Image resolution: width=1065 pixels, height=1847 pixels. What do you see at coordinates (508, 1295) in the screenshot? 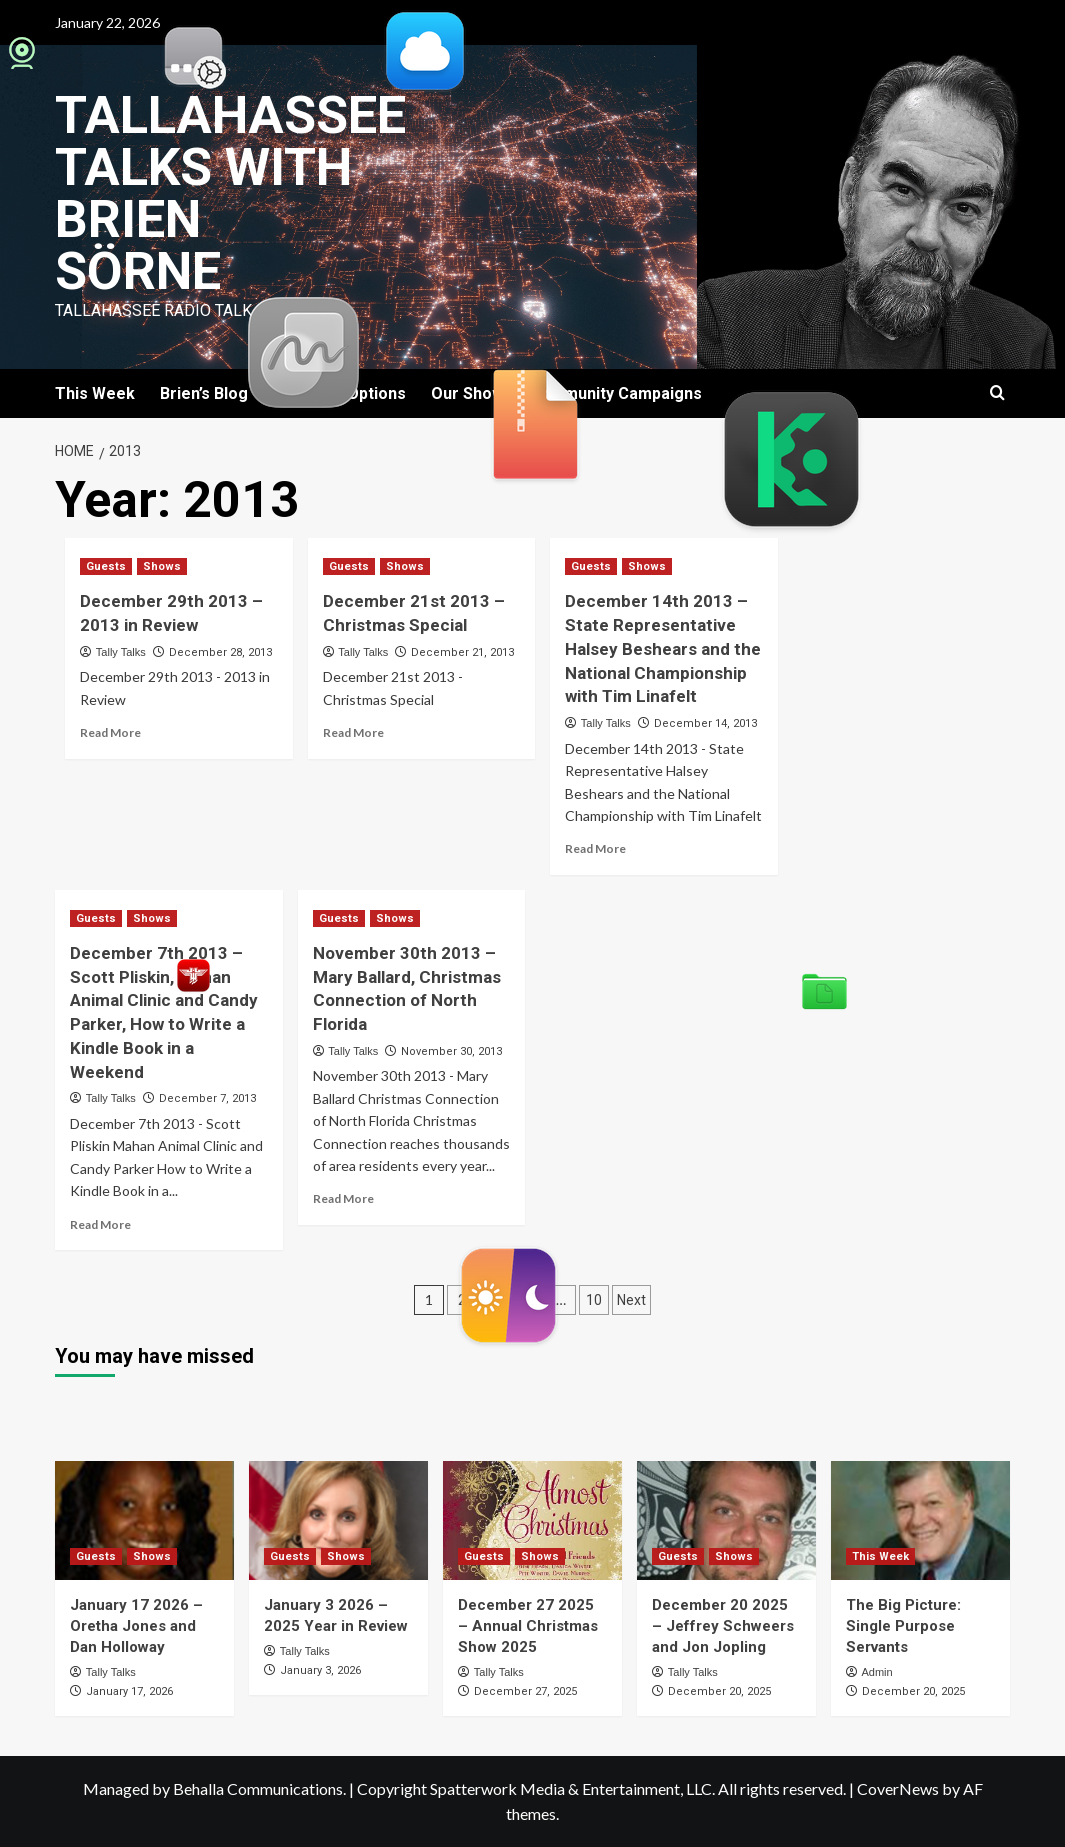
I see `open dynamic wallpaper settings` at bounding box center [508, 1295].